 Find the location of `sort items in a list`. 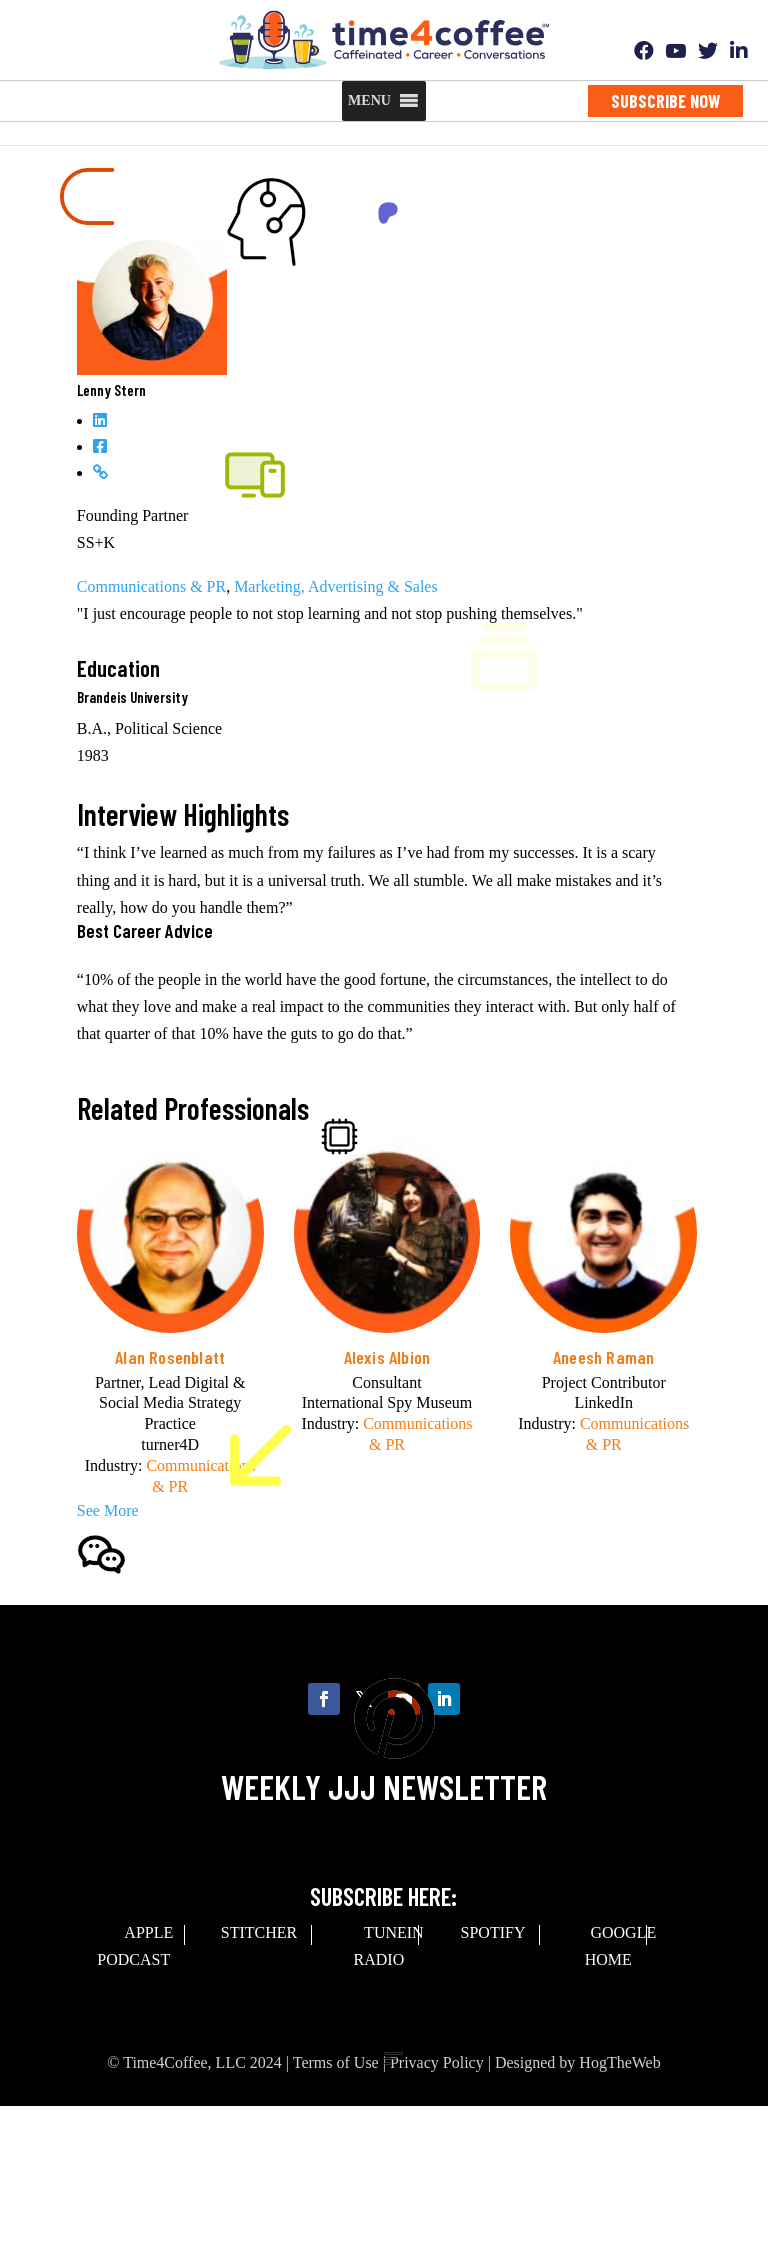

sort items in a list is located at coordinates (393, 2058).